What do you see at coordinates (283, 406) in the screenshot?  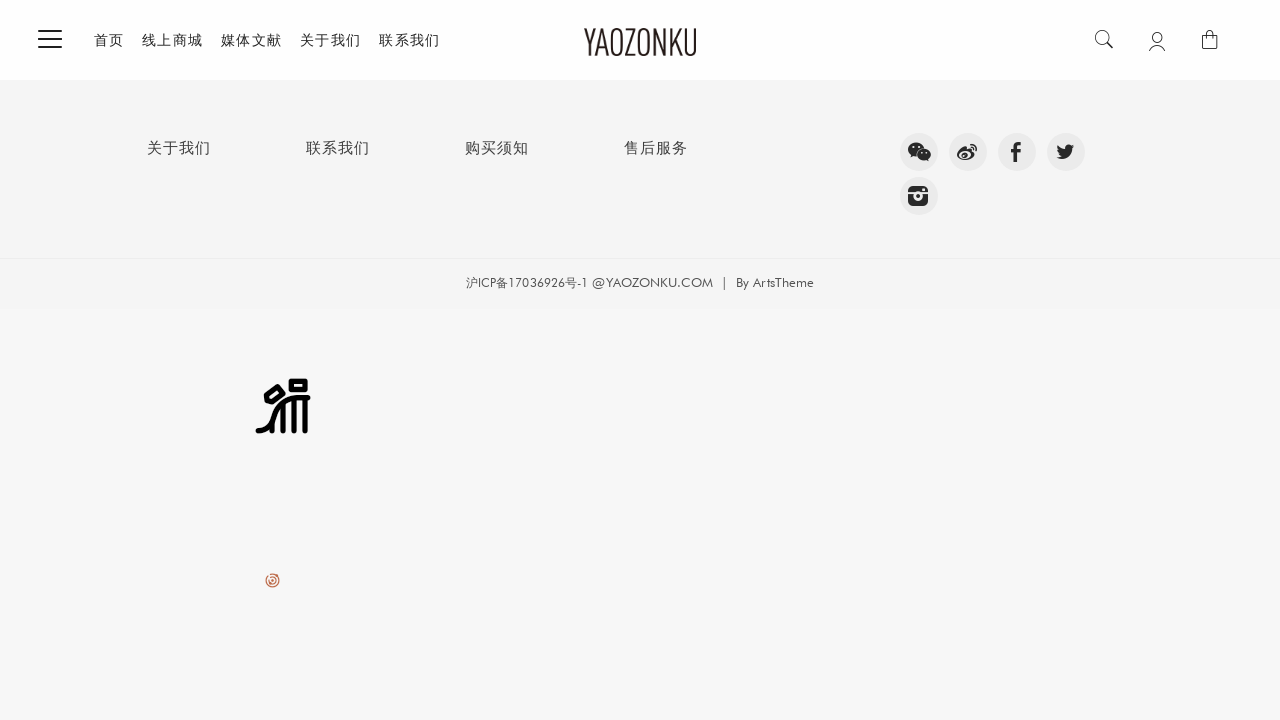 I see `browse amusement park attractions` at bounding box center [283, 406].